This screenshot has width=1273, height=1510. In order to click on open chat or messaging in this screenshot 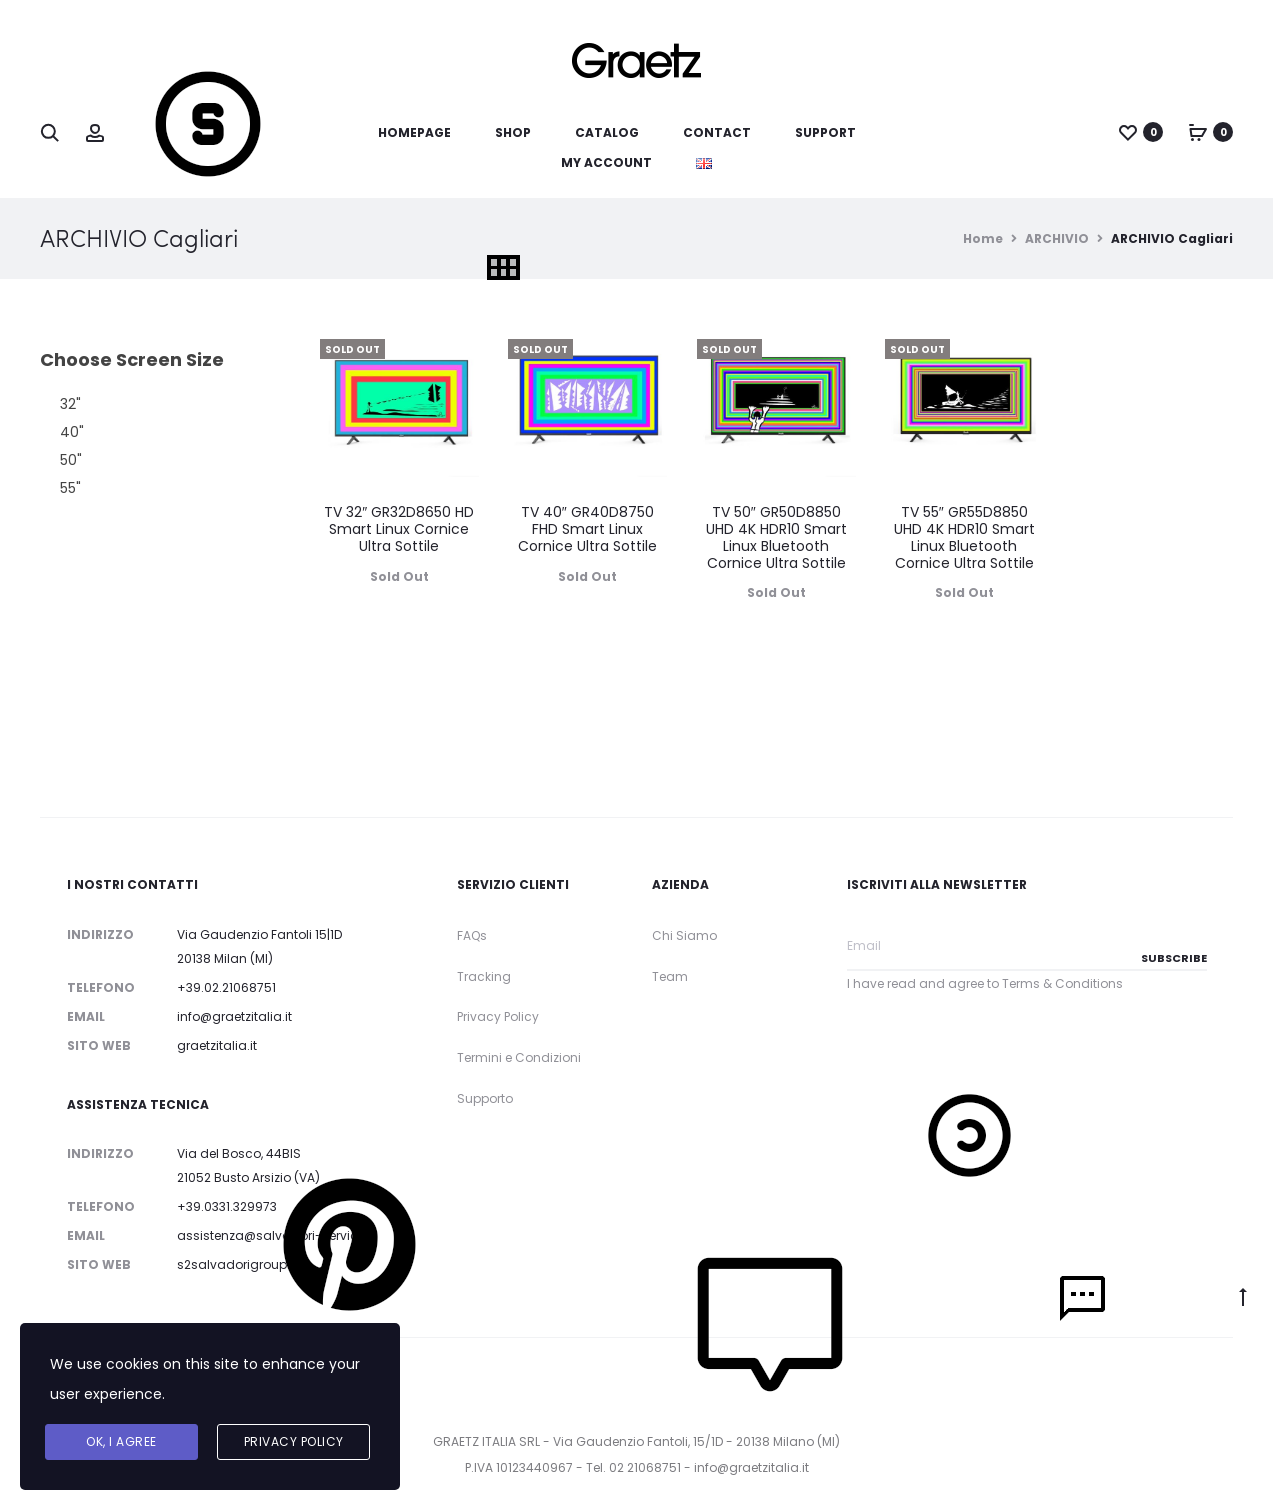, I will do `click(770, 1319)`.